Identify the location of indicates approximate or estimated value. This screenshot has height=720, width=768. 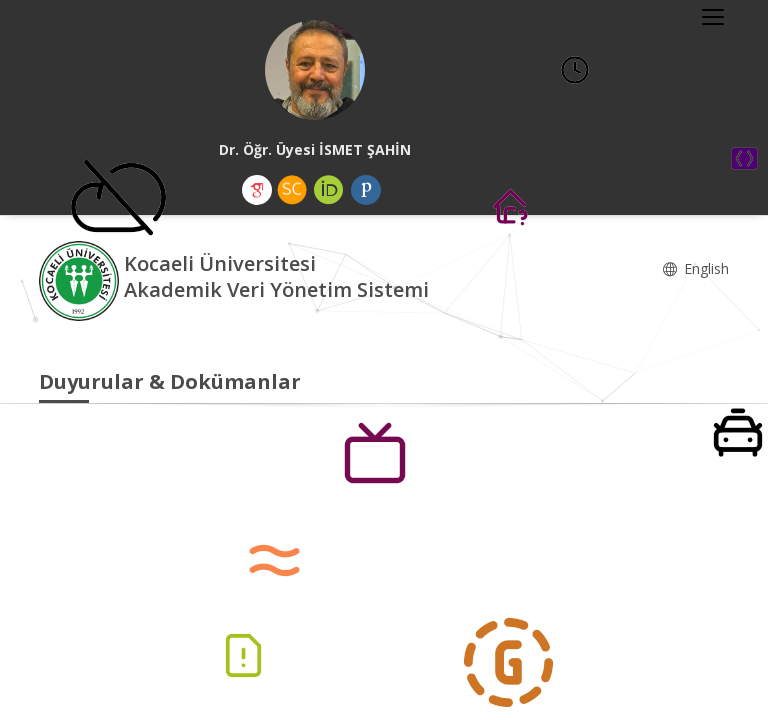
(274, 560).